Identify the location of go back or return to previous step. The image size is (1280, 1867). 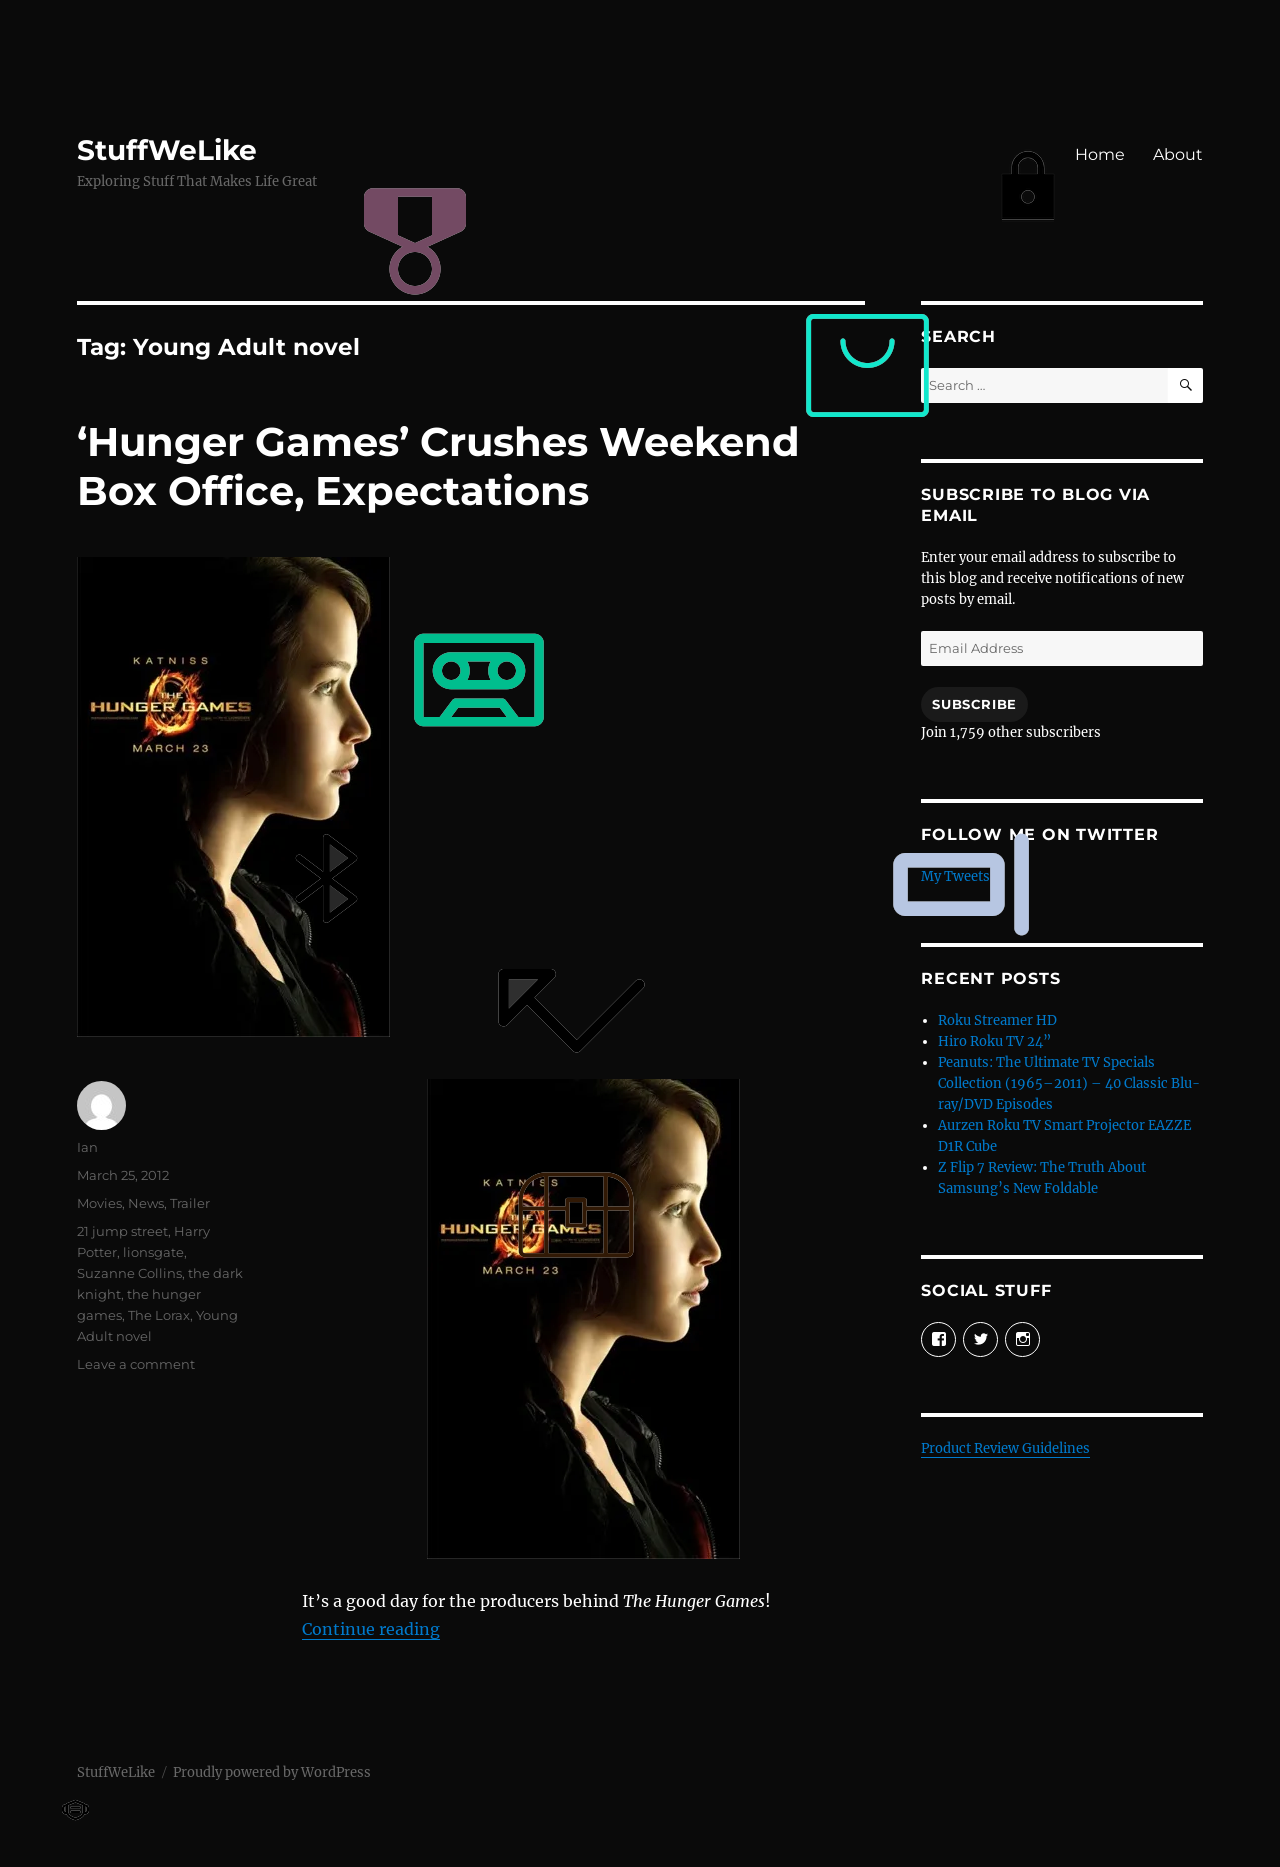
(571, 1005).